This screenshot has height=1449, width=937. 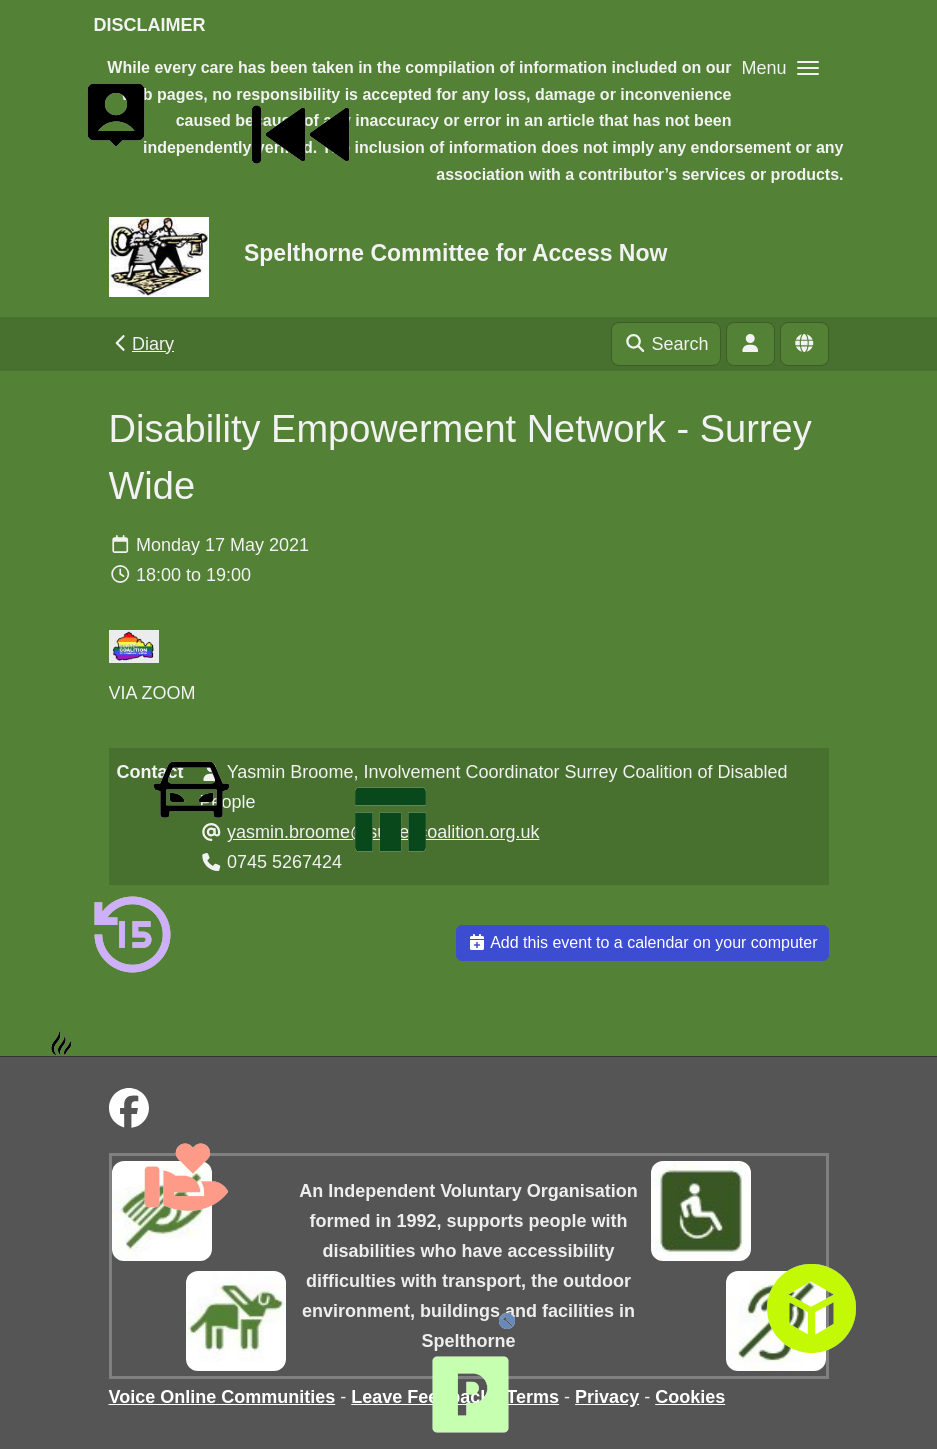 I want to click on view car or vehicle location, so click(x=191, y=786).